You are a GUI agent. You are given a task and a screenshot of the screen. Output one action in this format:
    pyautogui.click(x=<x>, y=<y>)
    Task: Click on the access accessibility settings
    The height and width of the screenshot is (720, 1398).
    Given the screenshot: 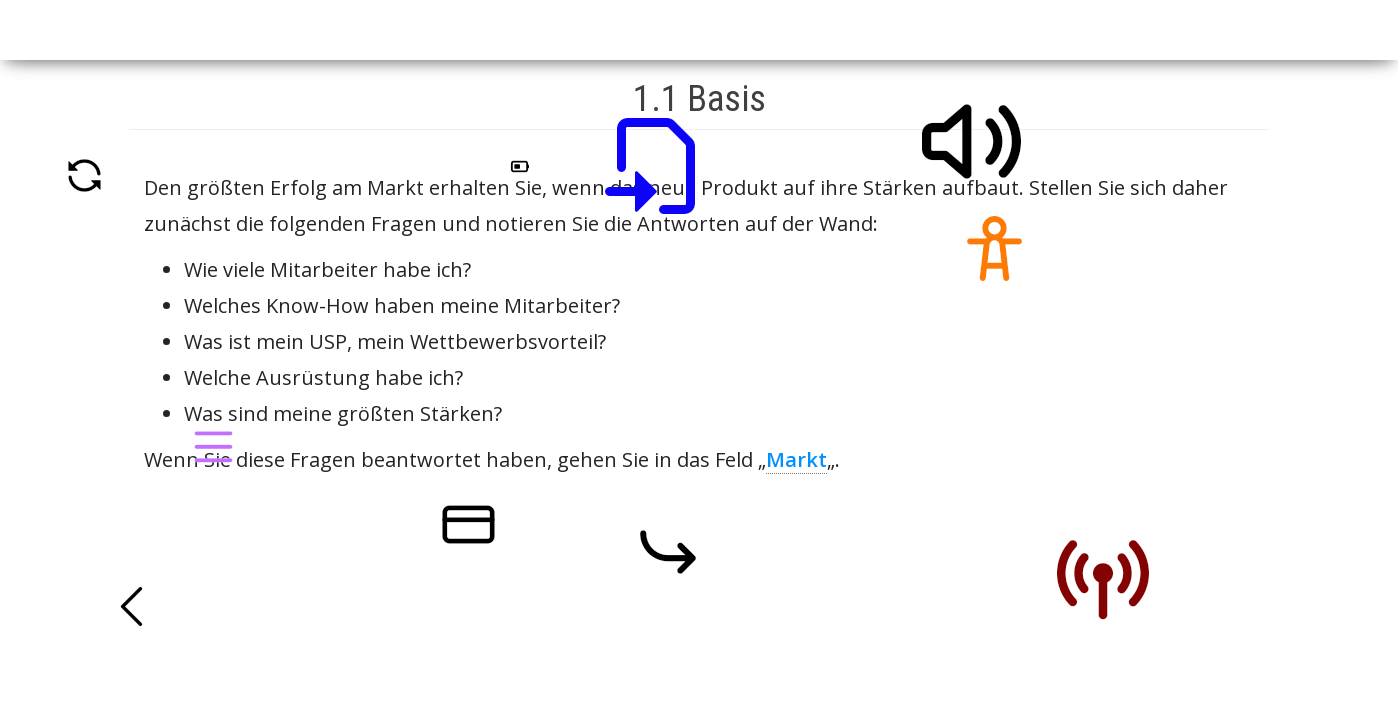 What is the action you would take?
    pyautogui.click(x=994, y=248)
    